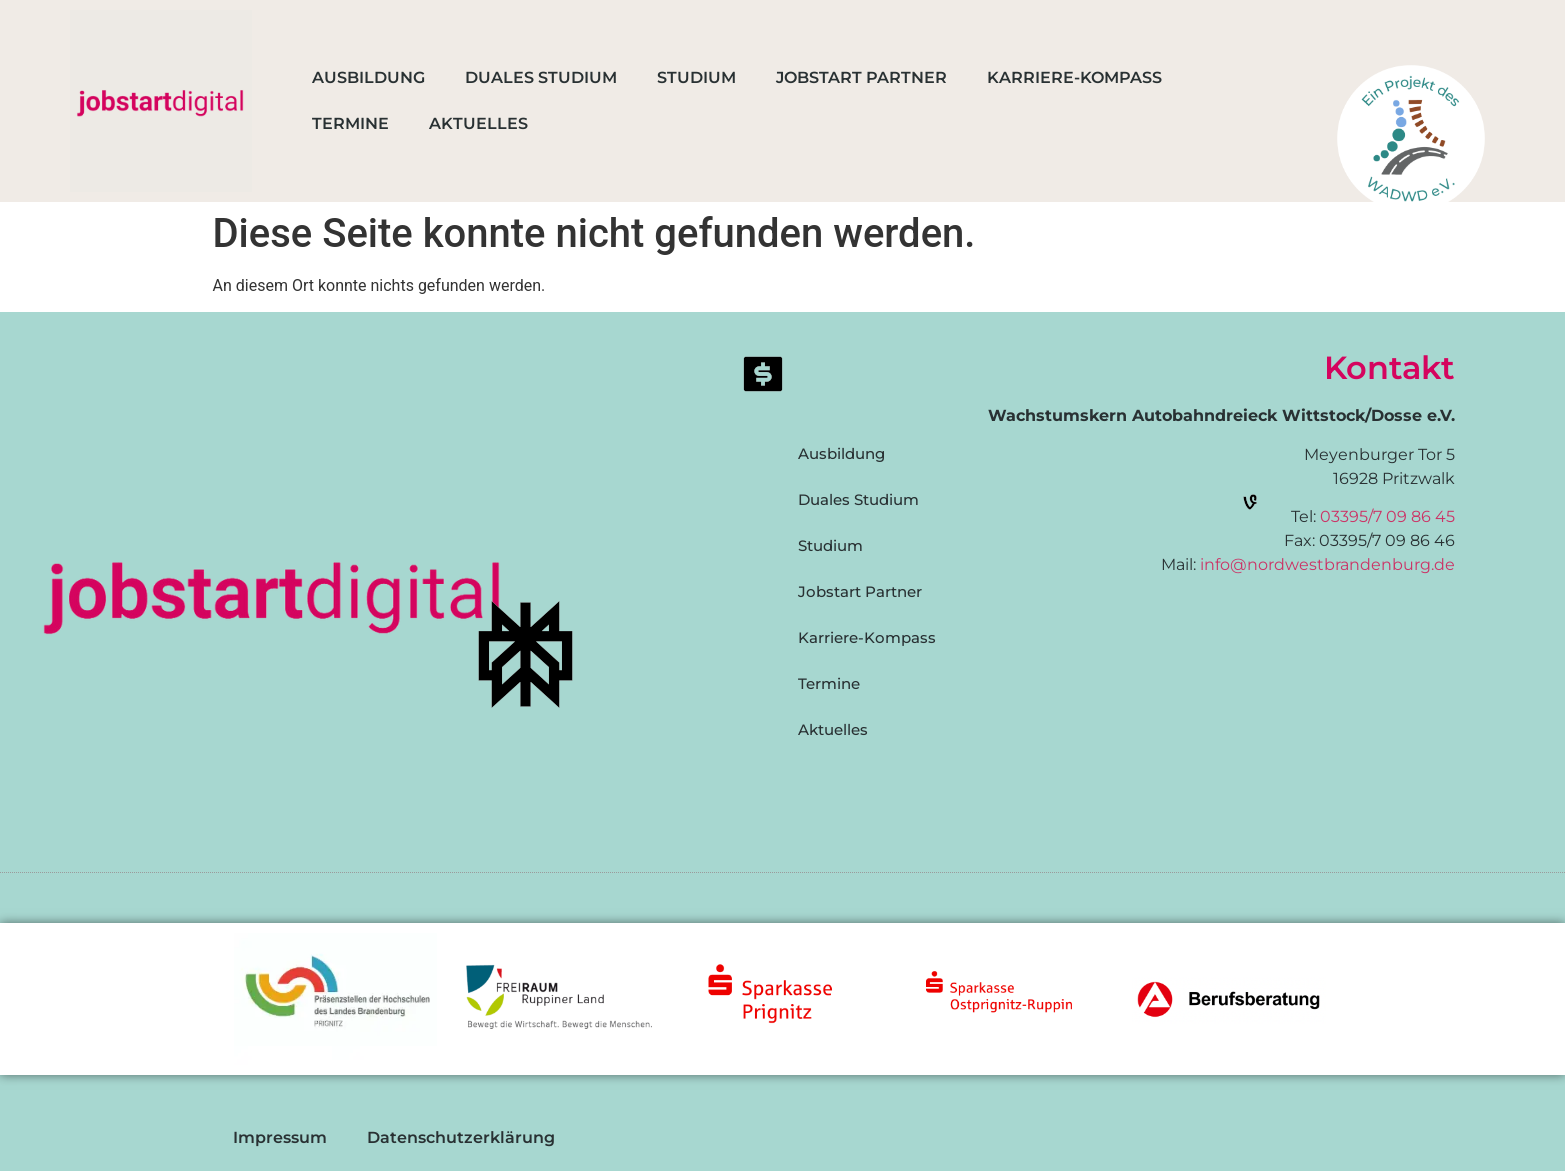  I want to click on vine app logo, so click(1250, 502).